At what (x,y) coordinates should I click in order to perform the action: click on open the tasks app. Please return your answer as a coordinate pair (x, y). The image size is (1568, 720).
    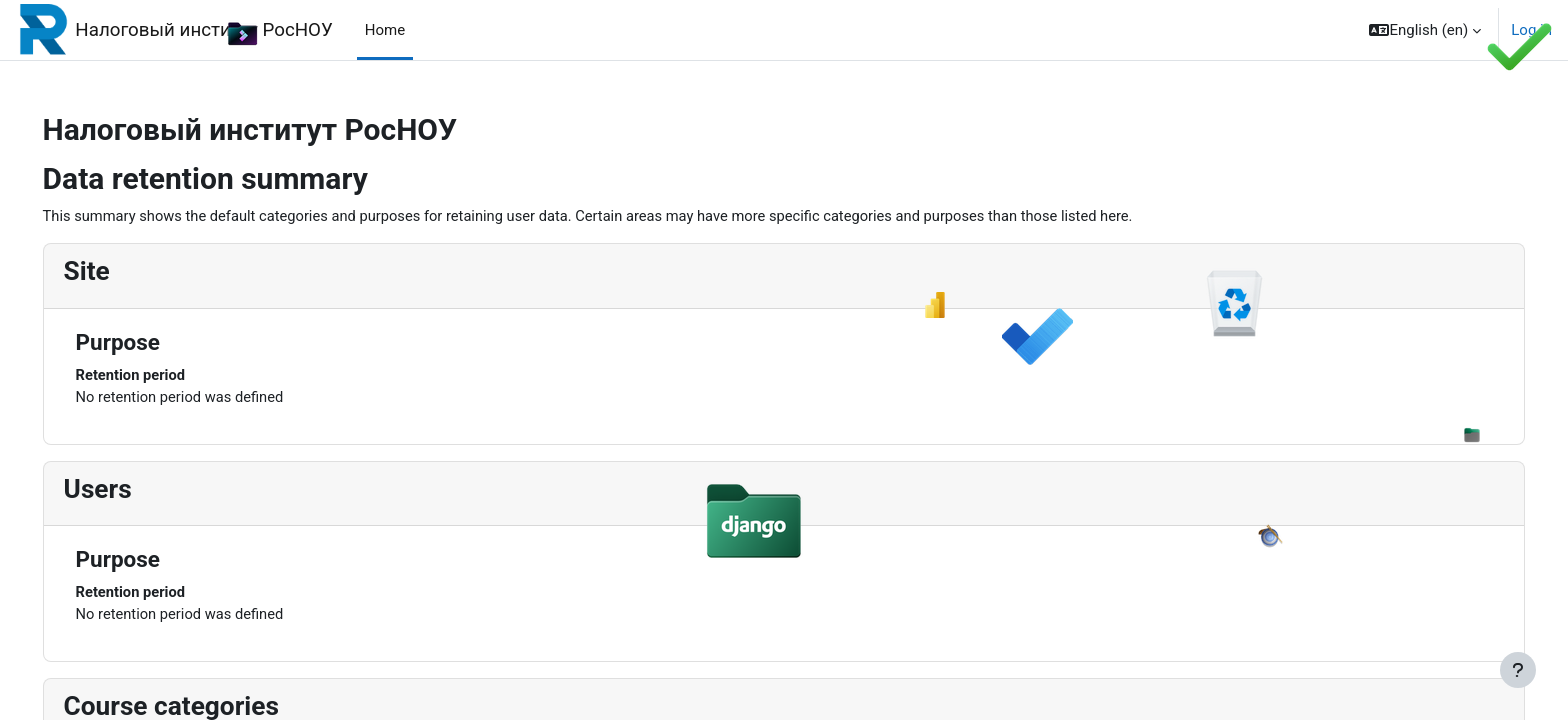
    Looking at the image, I should click on (1037, 336).